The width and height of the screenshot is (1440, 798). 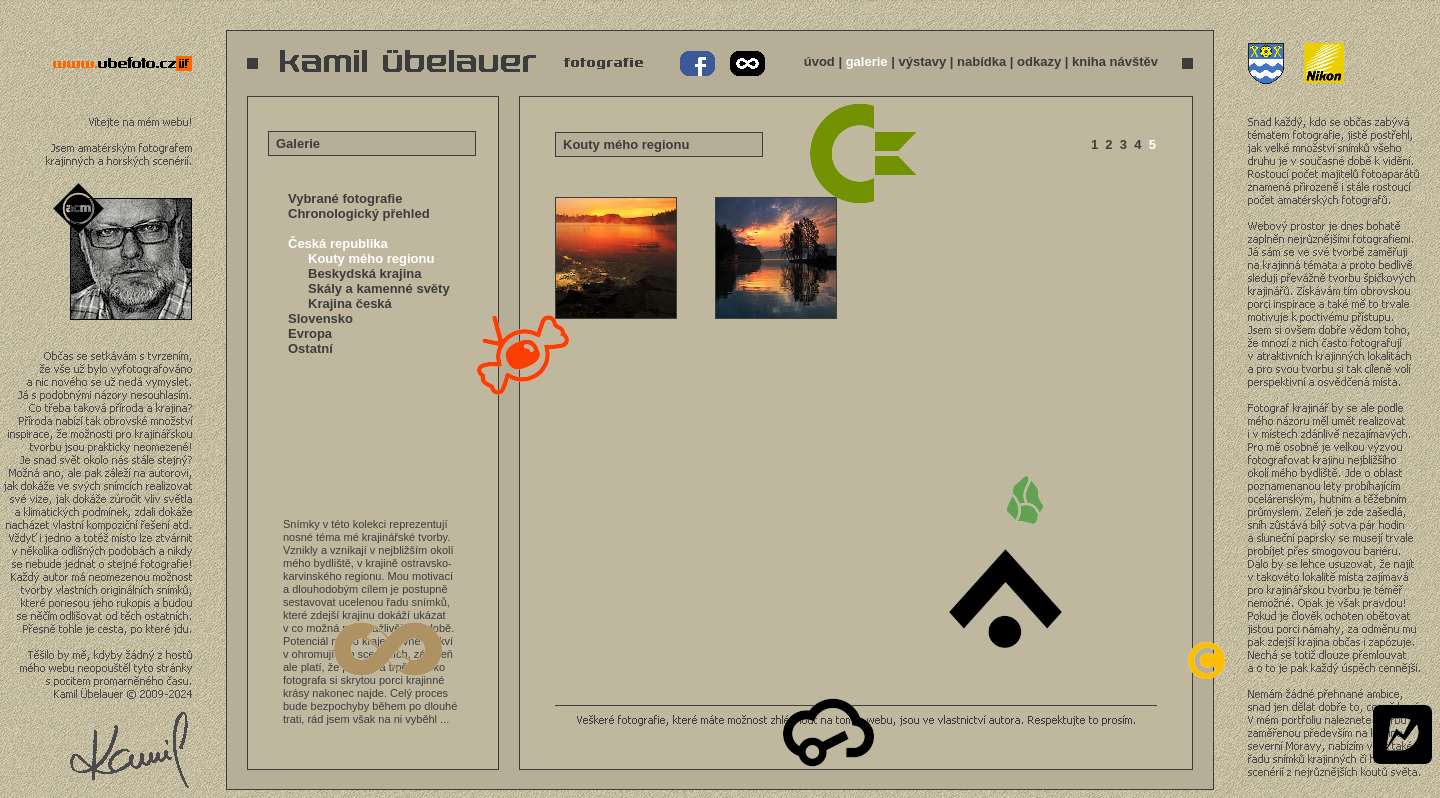 What do you see at coordinates (523, 355) in the screenshot?
I see `suitest logo - test automation platform branding` at bounding box center [523, 355].